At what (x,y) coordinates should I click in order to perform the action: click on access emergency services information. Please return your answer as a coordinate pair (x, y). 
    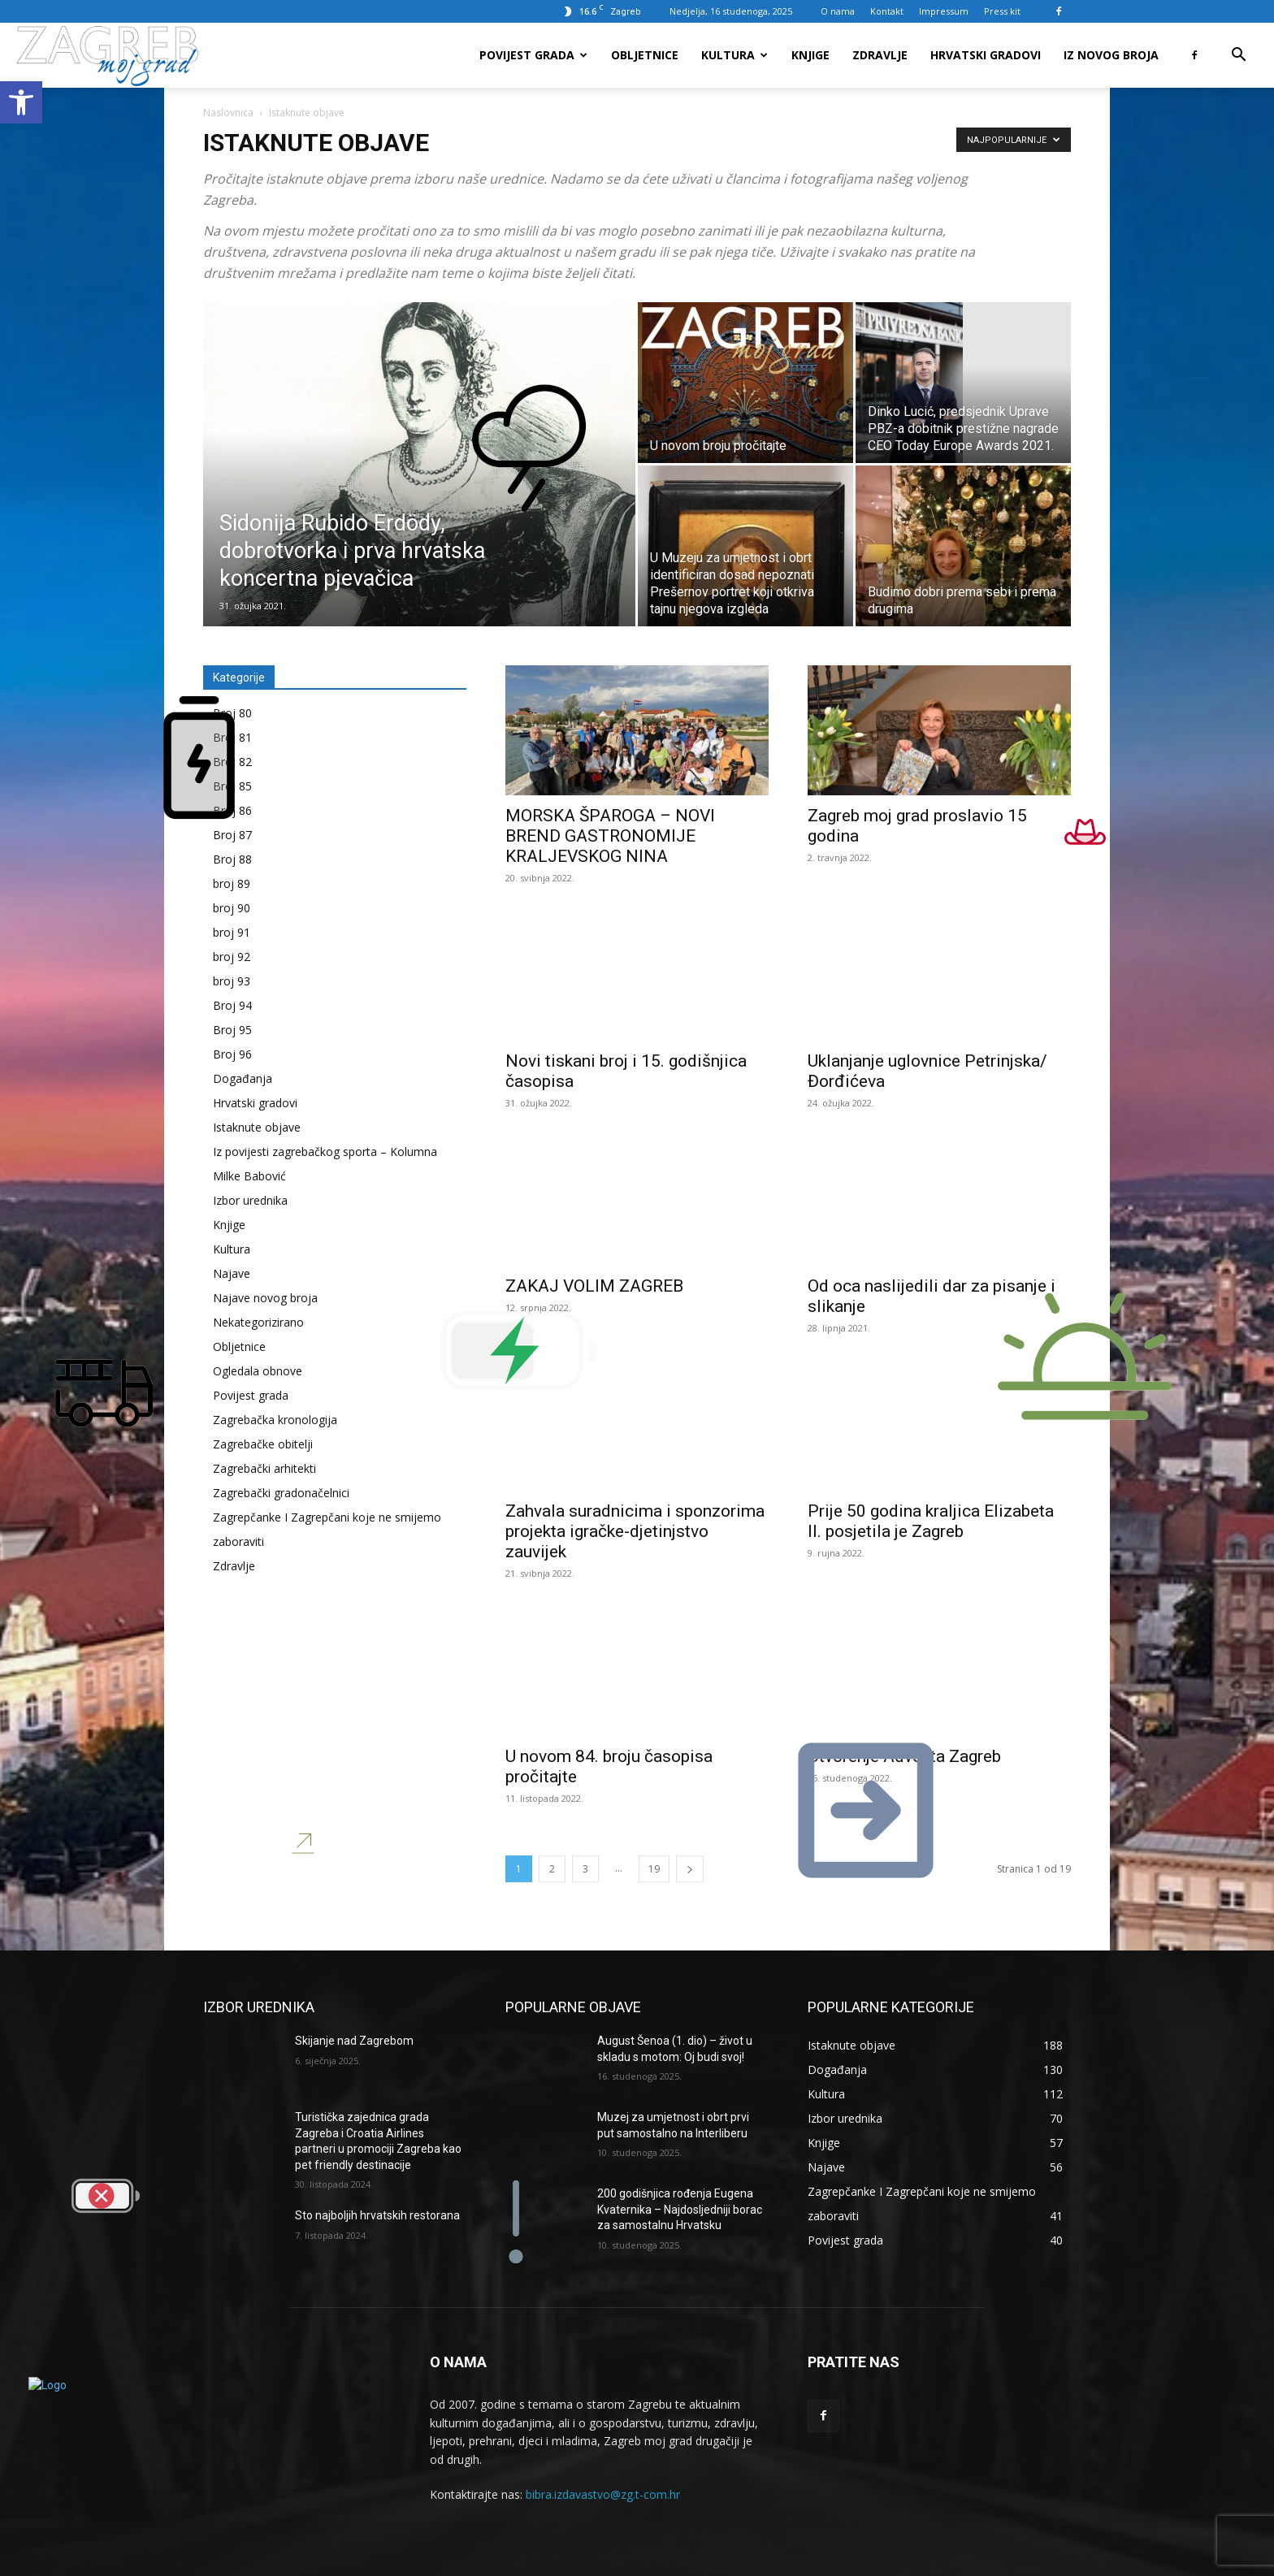
    Looking at the image, I should click on (101, 1388).